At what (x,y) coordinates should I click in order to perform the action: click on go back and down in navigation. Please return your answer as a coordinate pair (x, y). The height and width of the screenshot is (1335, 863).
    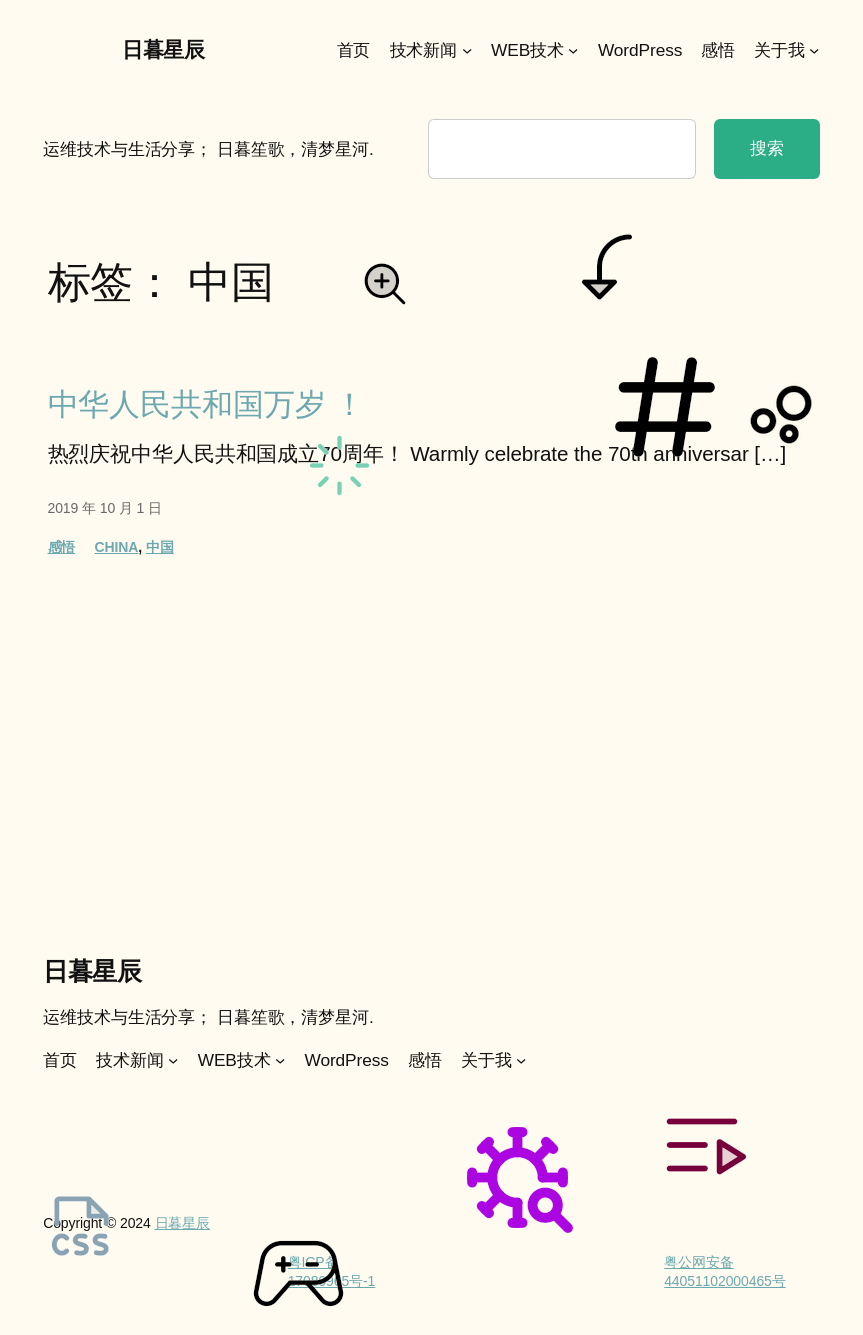
    Looking at the image, I should click on (607, 267).